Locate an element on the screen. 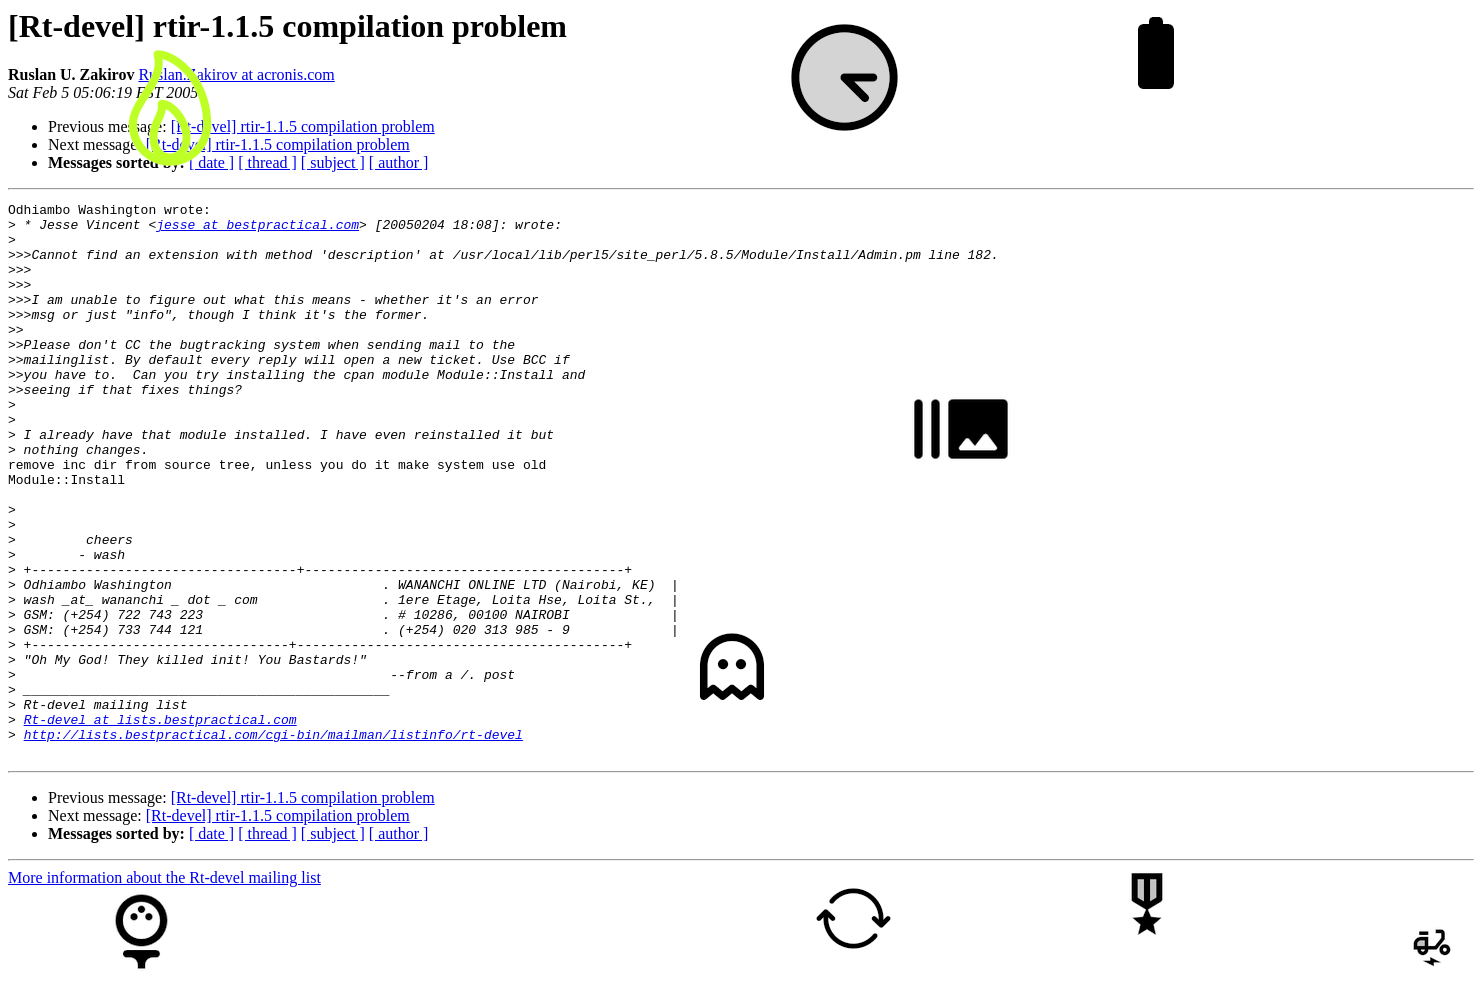  view achievements or badges earned is located at coordinates (1147, 904).